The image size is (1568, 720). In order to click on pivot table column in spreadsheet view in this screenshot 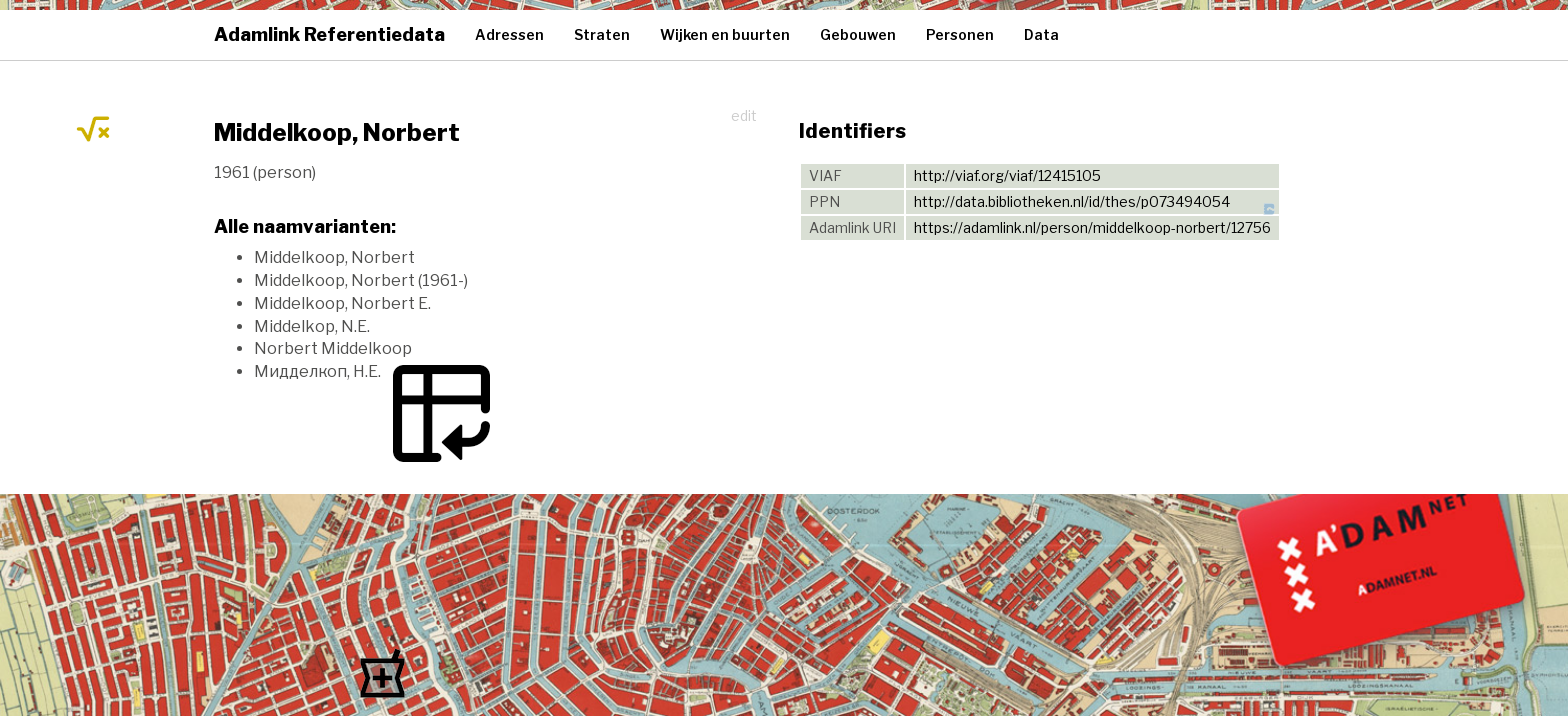, I will do `click(441, 413)`.